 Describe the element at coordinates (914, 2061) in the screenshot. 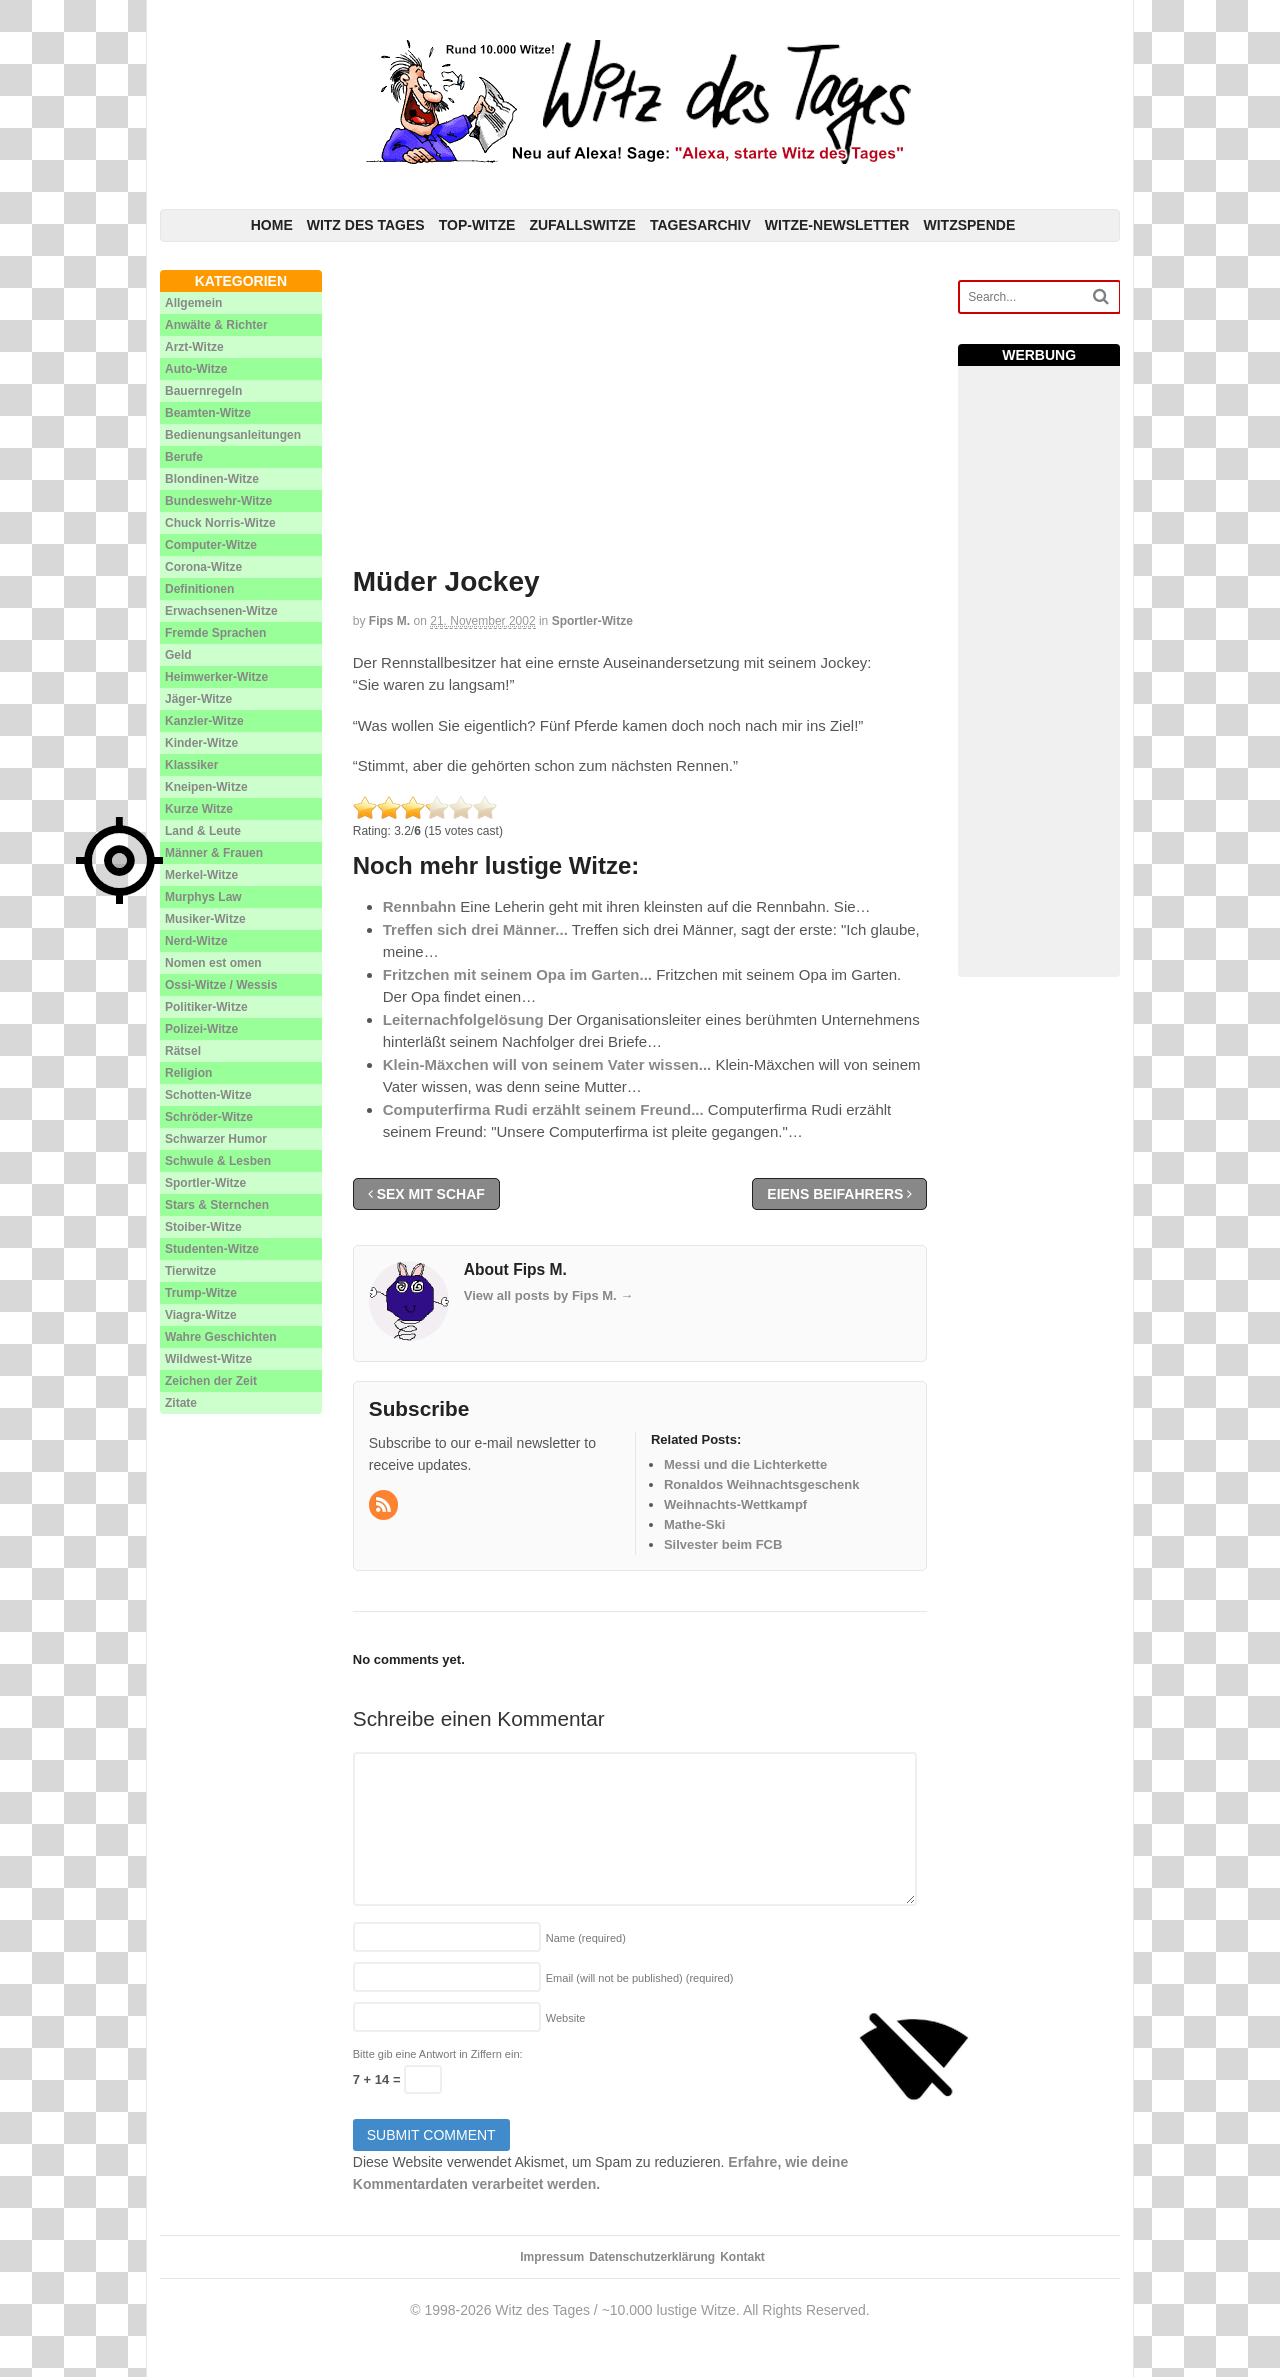

I see `indicates wifi is disconnected or unavailable` at that location.